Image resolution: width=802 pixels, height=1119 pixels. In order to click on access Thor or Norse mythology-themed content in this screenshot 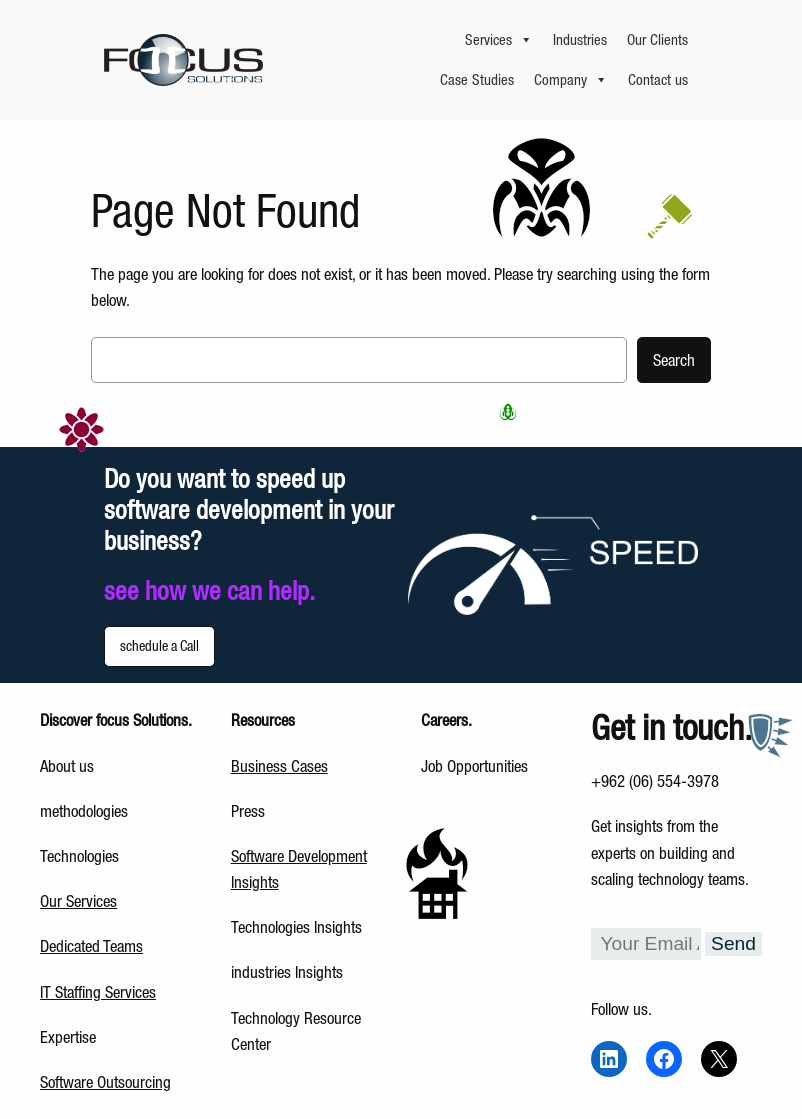, I will do `click(669, 216)`.